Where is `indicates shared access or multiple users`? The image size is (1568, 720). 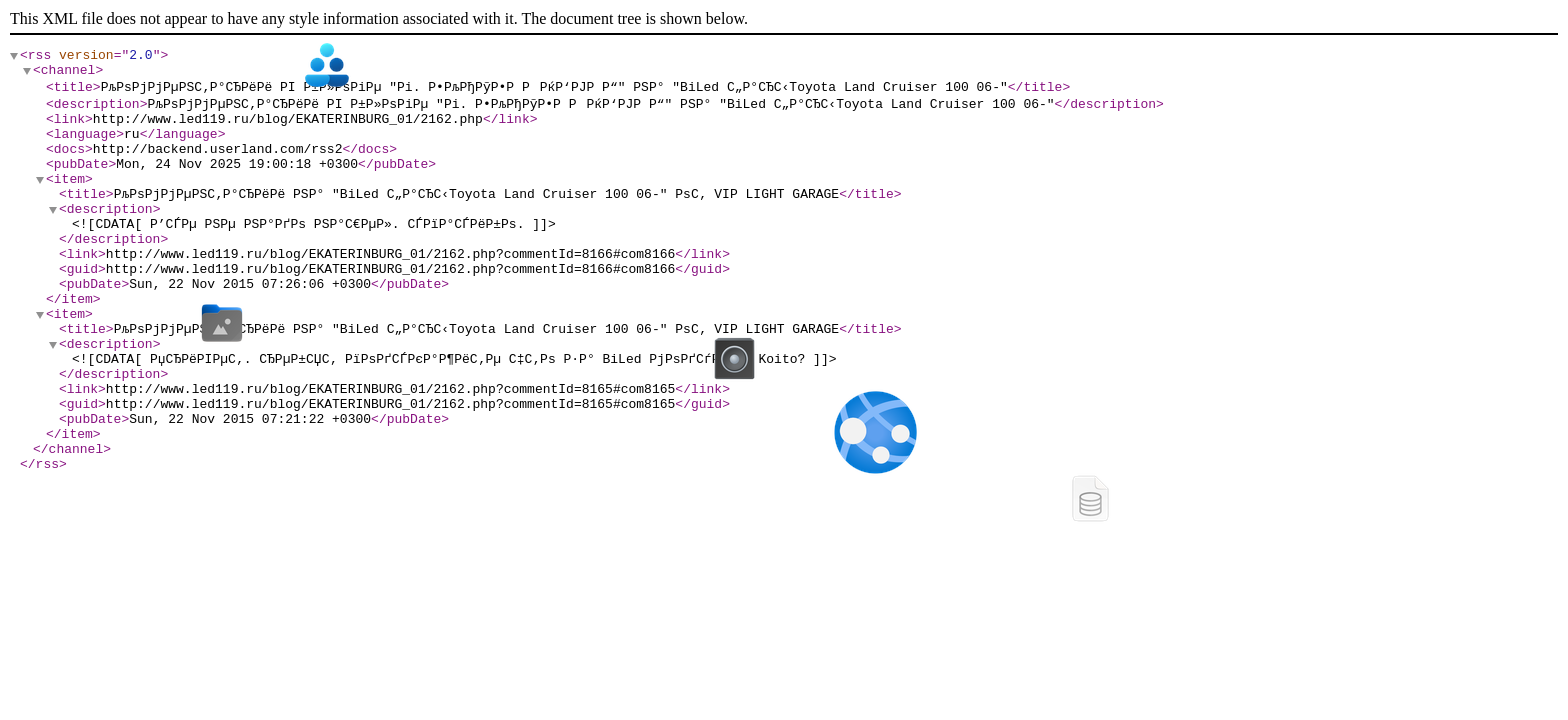 indicates shared access or multiple users is located at coordinates (327, 65).